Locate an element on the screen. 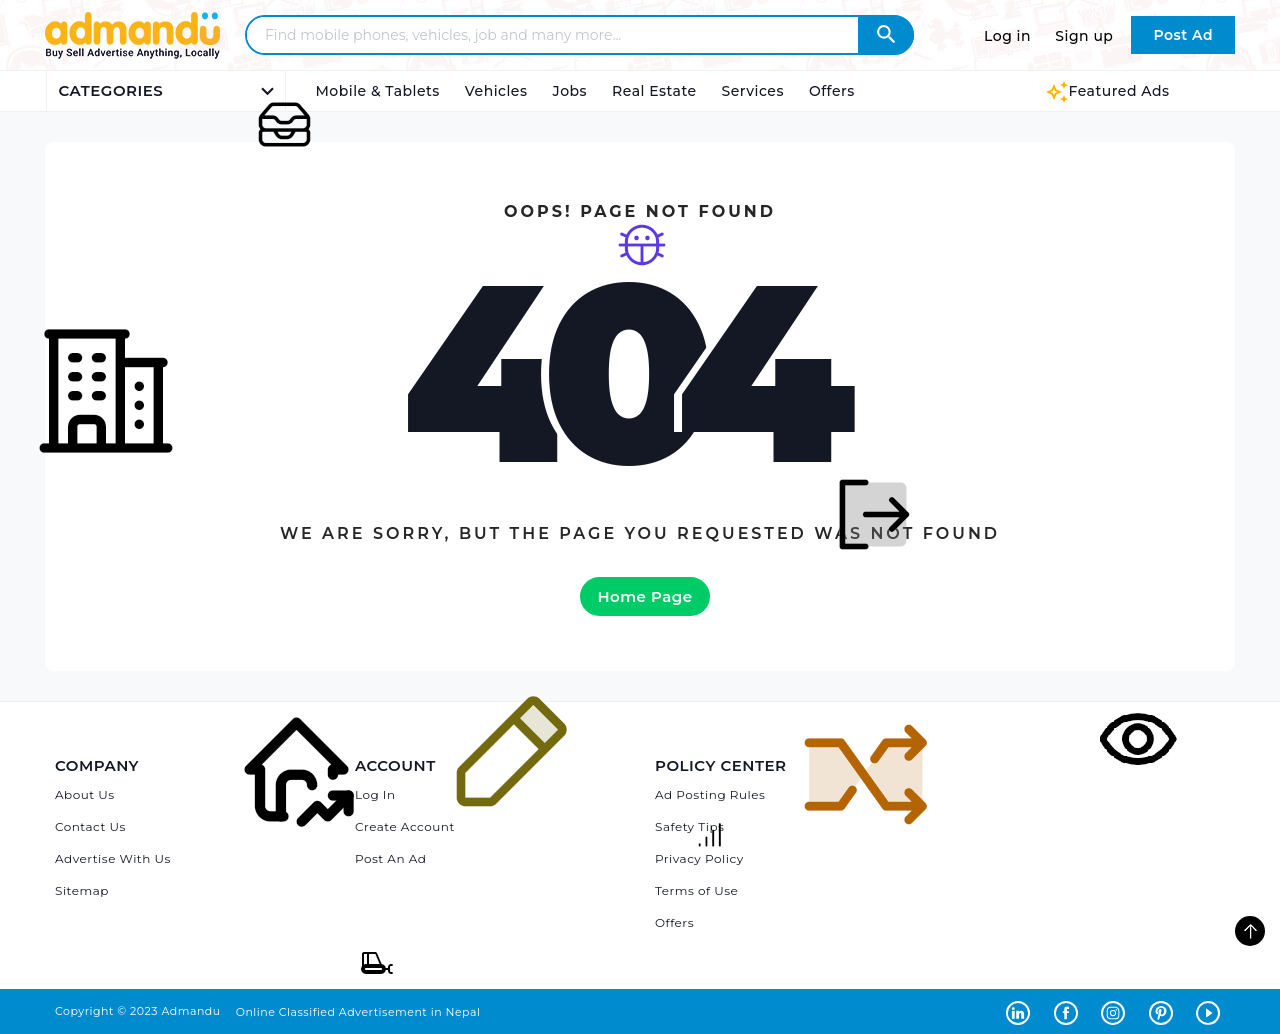  toggle password visibility is located at coordinates (1138, 739).